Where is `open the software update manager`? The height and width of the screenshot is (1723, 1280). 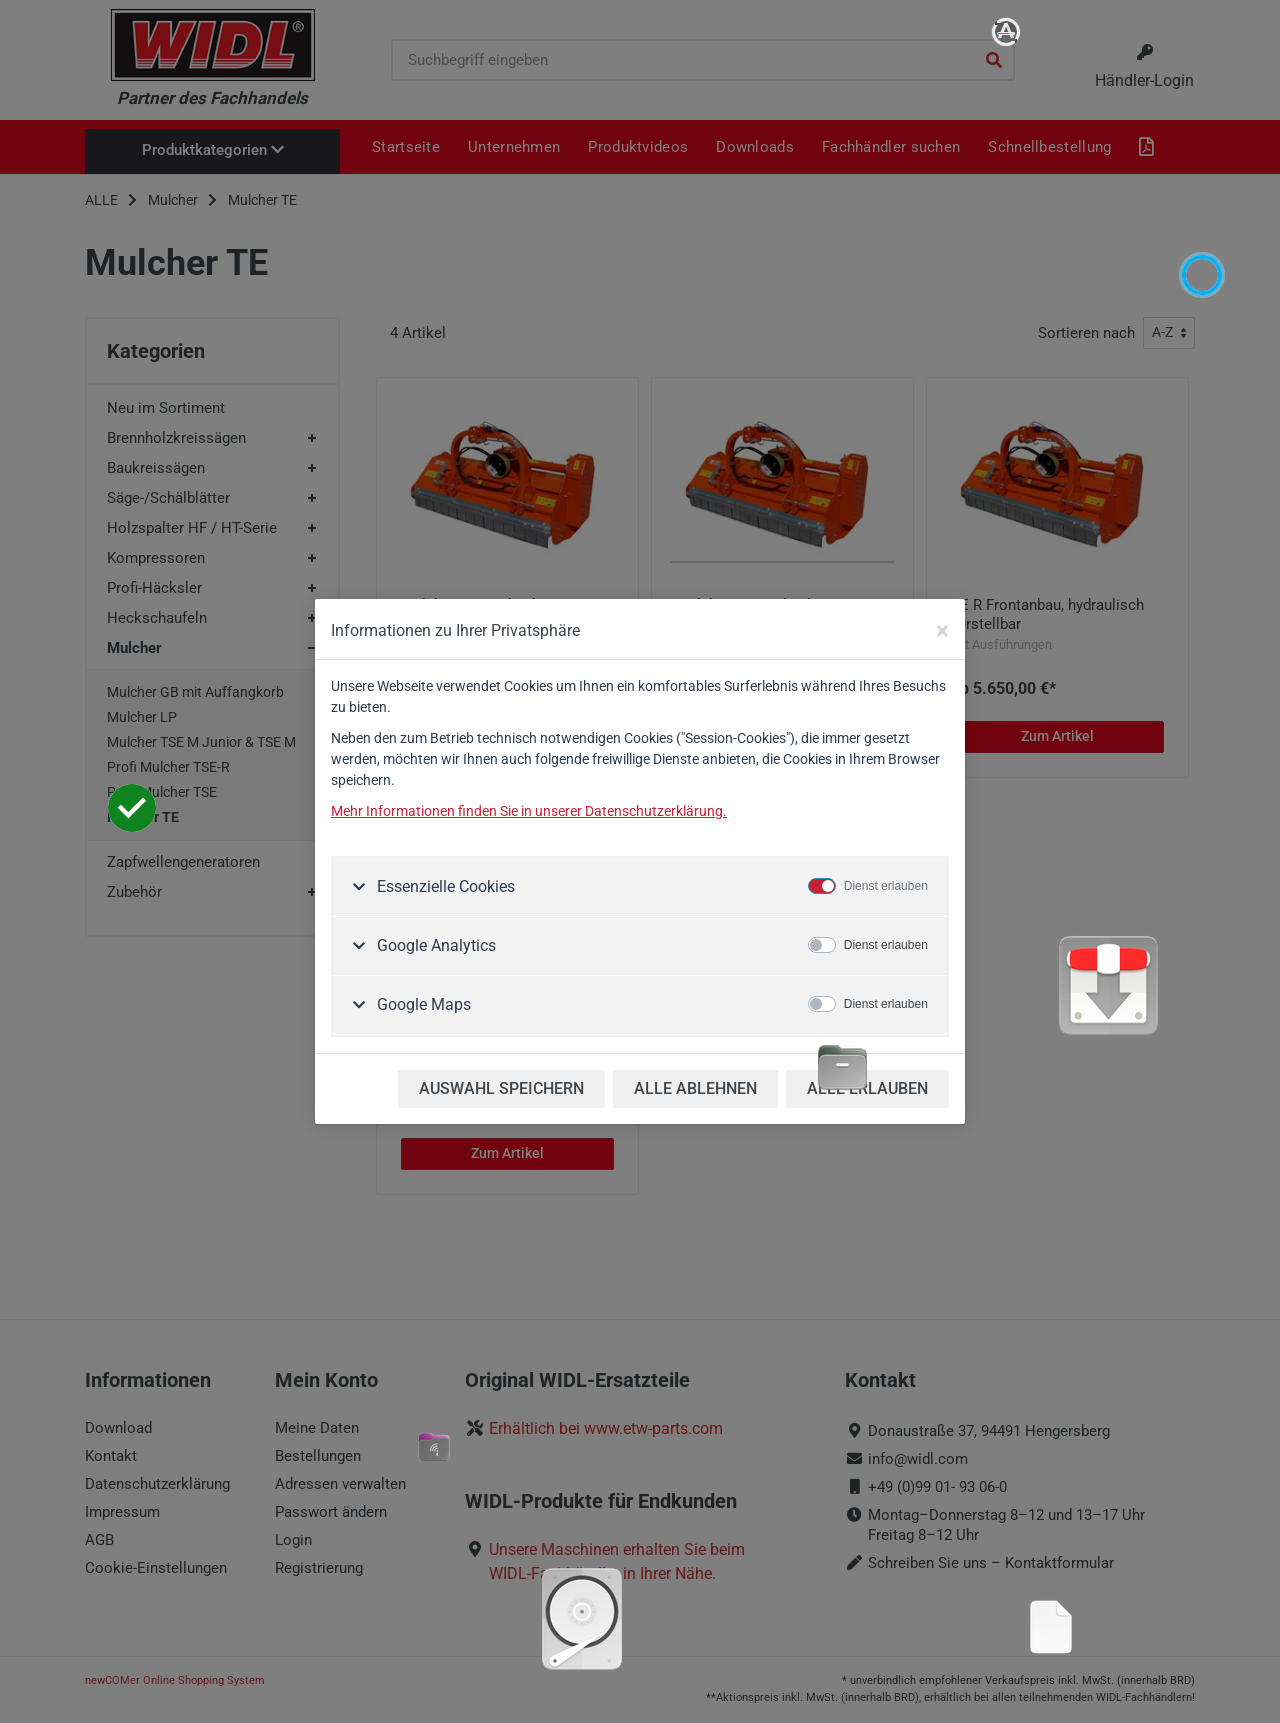
open the software update manager is located at coordinates (1006, 32).